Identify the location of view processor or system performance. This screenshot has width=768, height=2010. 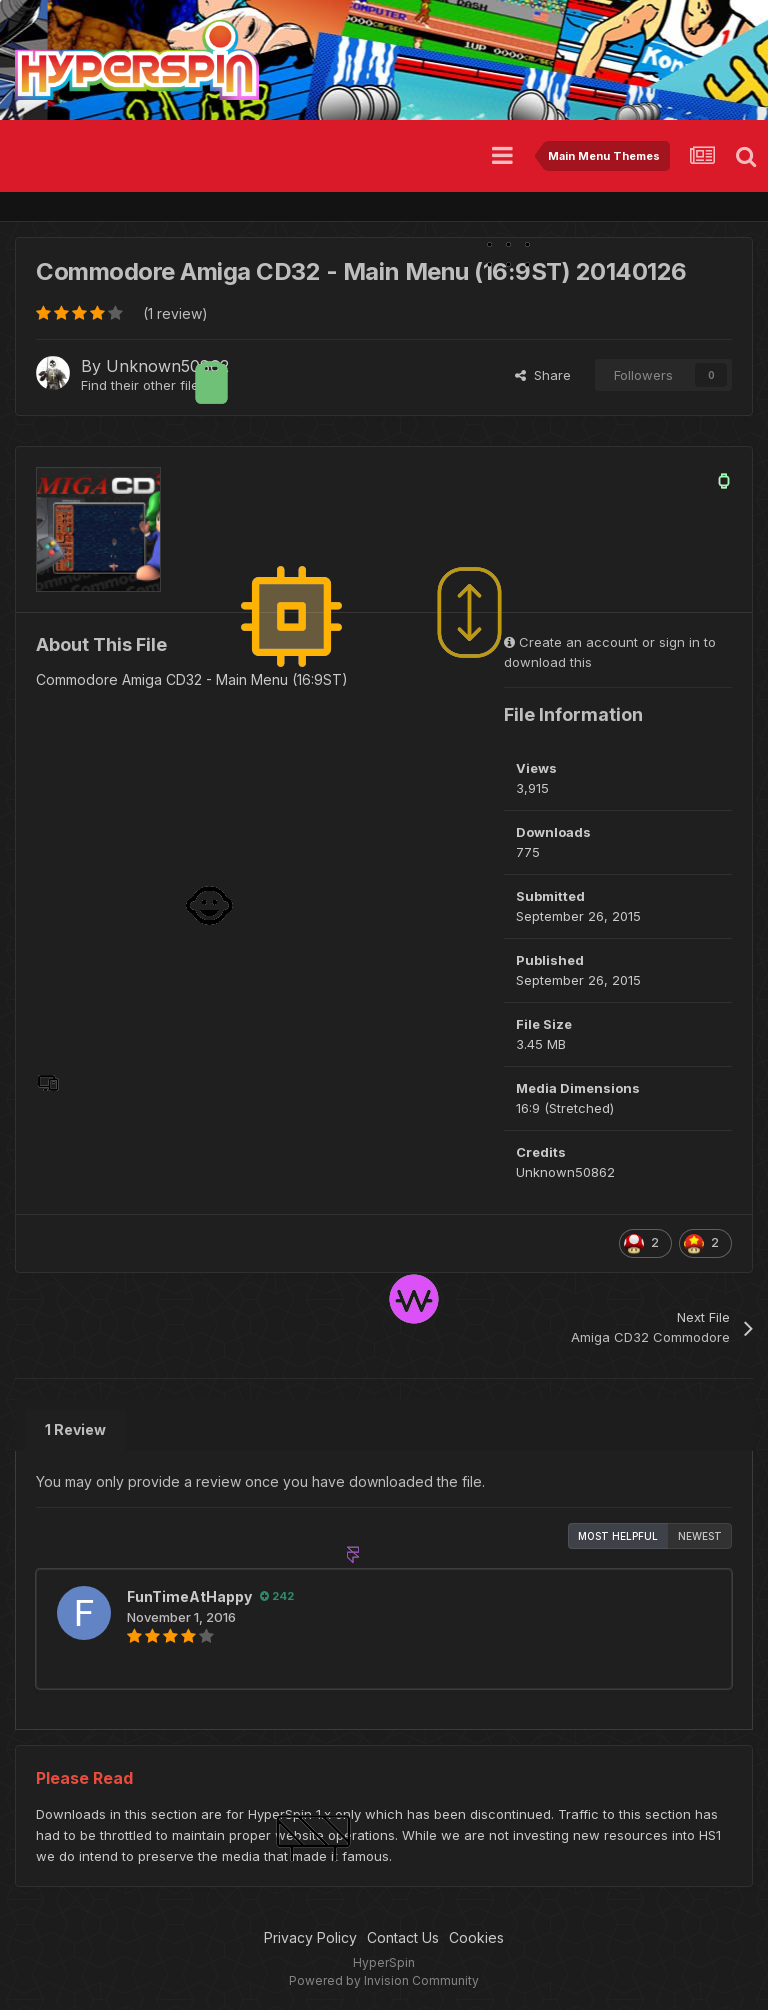
(291, 616).